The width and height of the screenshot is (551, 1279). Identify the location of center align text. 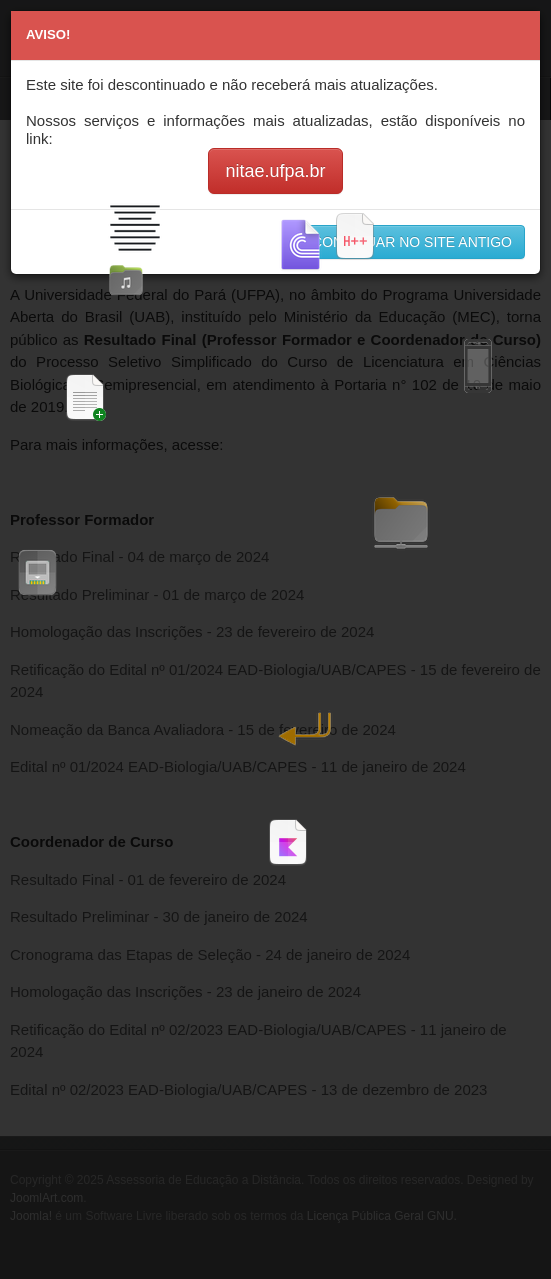
(135, 229).